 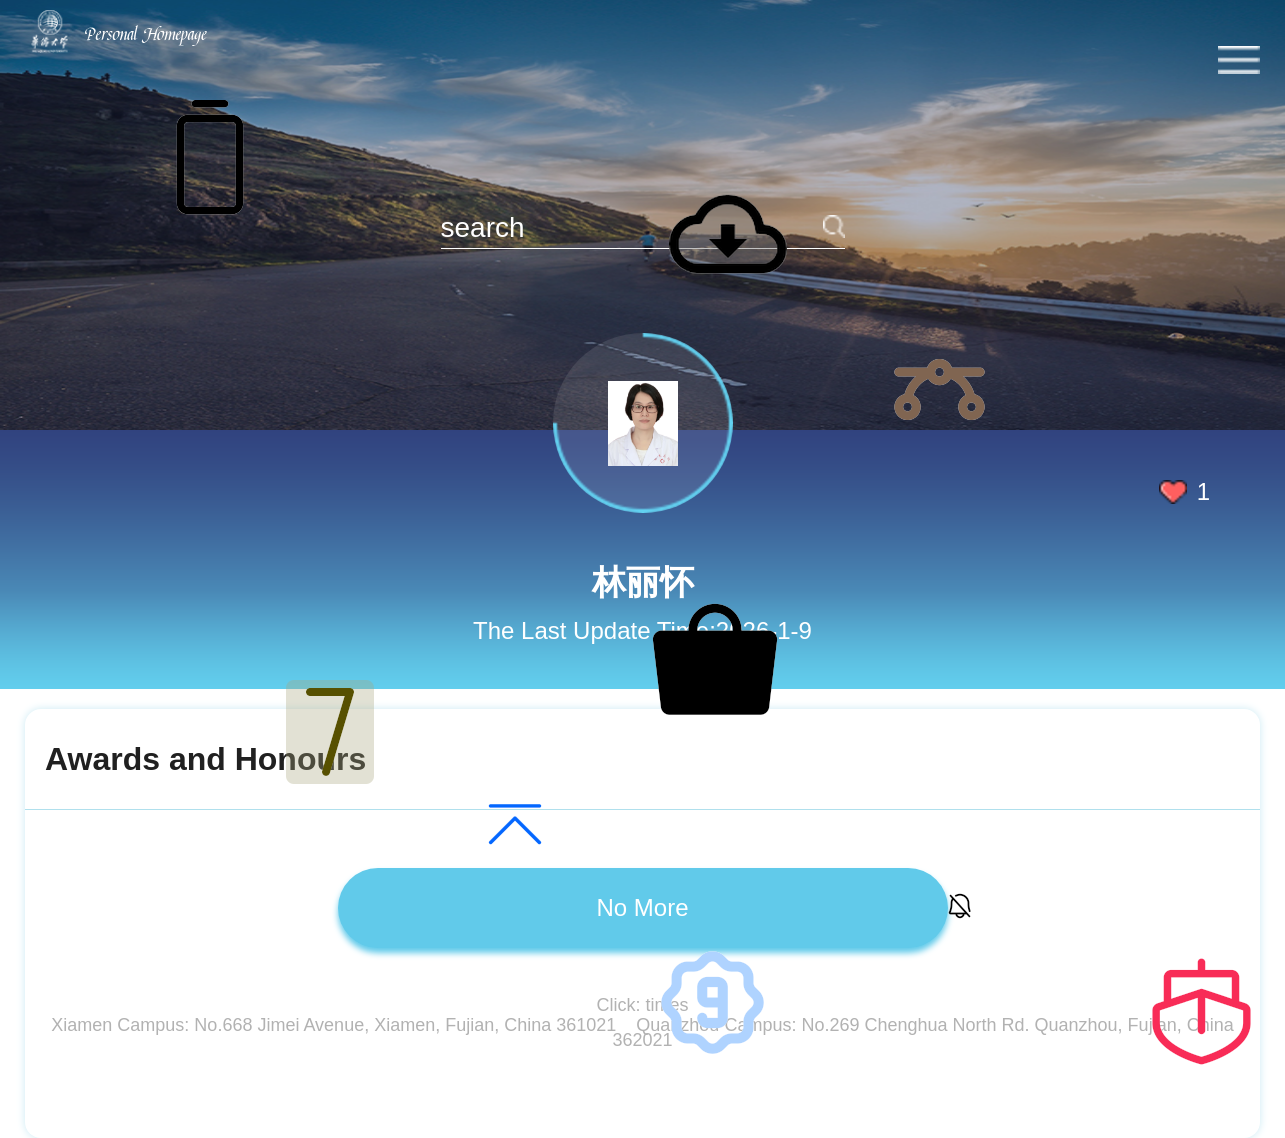 I want to click on download file from cloud storage, so click(x=728, y=234).